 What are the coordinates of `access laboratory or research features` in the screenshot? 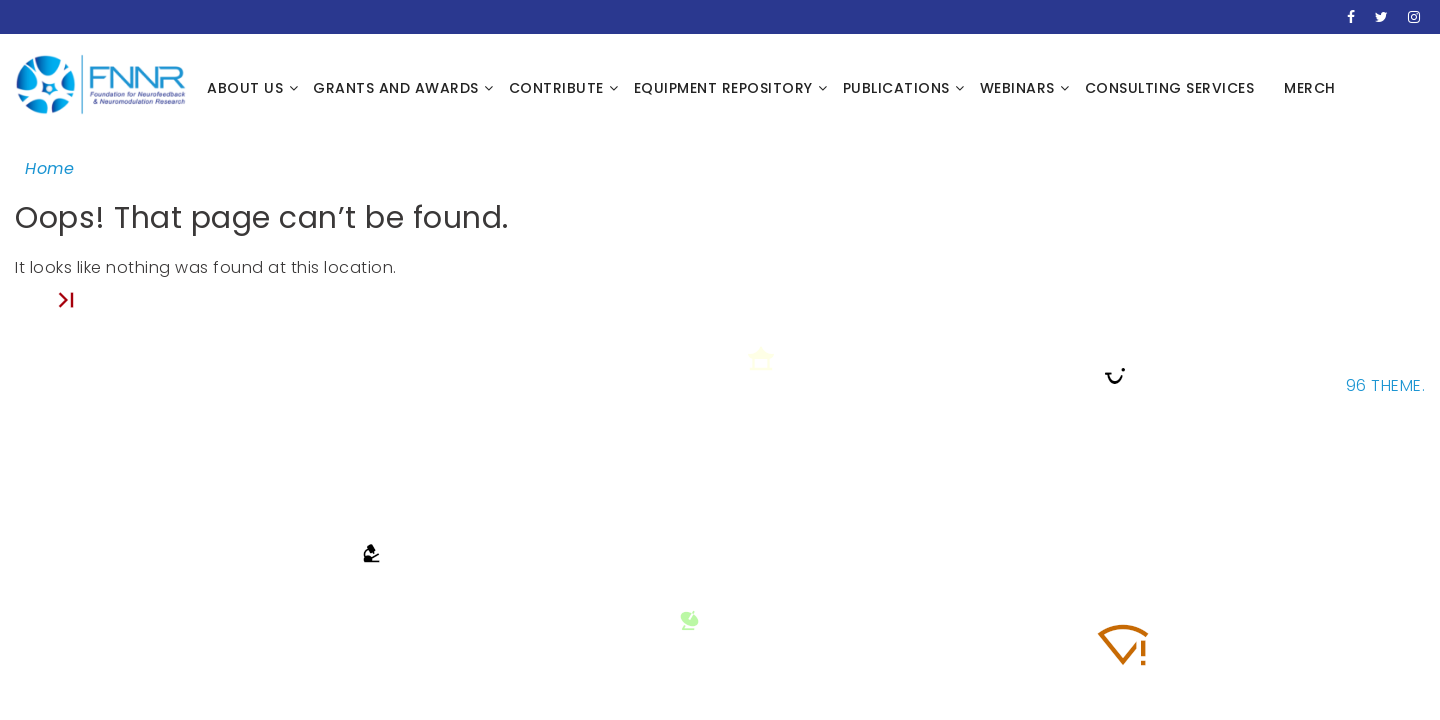 It's located at (371, 553).